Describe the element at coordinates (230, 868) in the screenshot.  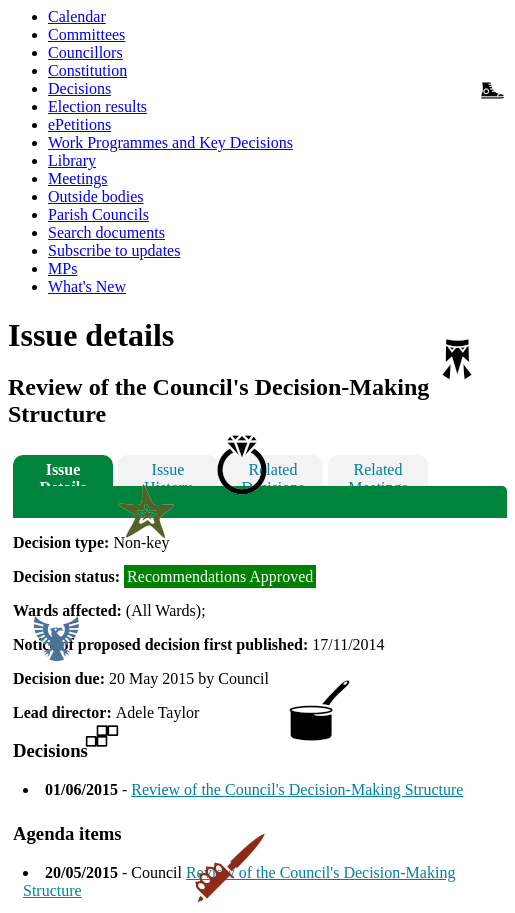
I see `equip a trench knife weapon` at that location.